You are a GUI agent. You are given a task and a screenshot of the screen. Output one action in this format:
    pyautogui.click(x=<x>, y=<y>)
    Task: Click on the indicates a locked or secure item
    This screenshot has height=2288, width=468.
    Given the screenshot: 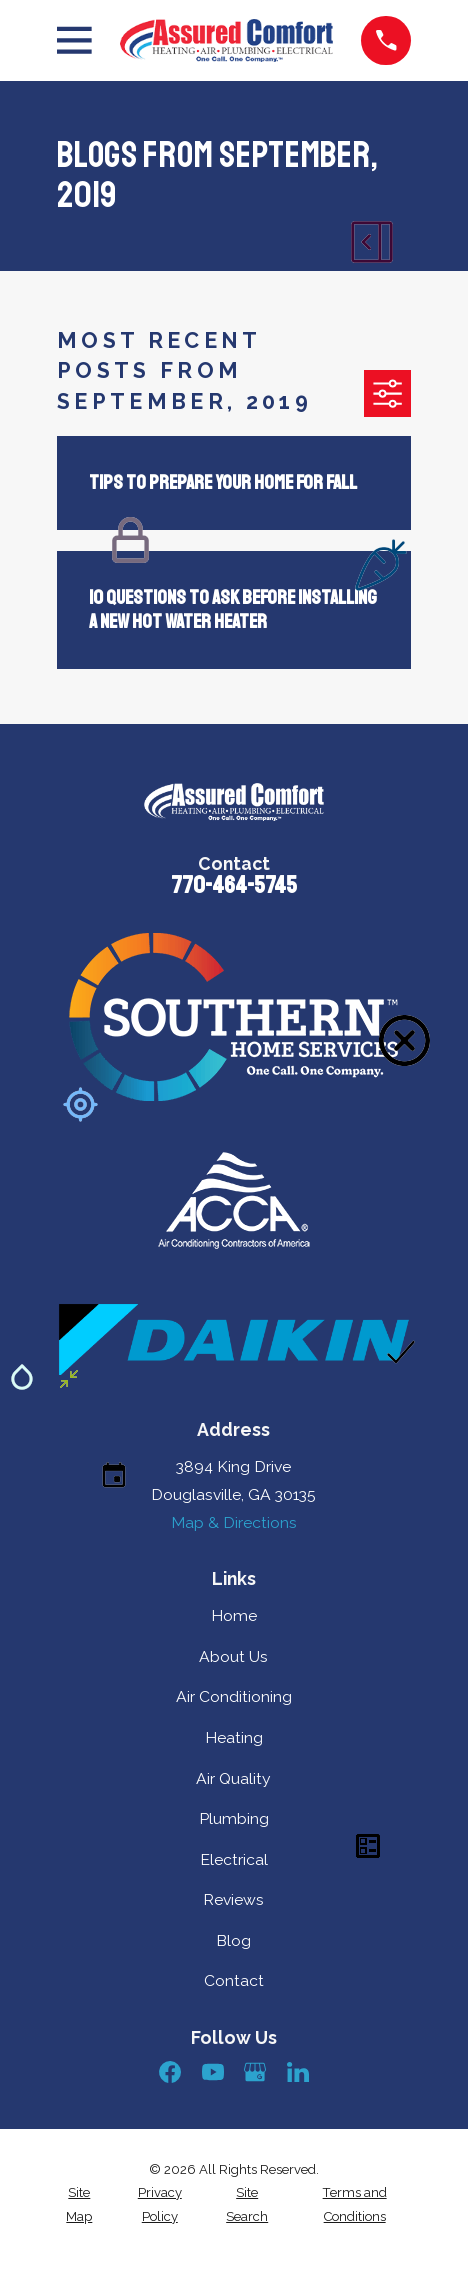 What is the action you would take?
    pyautogui.click(x=130, y=541)
    